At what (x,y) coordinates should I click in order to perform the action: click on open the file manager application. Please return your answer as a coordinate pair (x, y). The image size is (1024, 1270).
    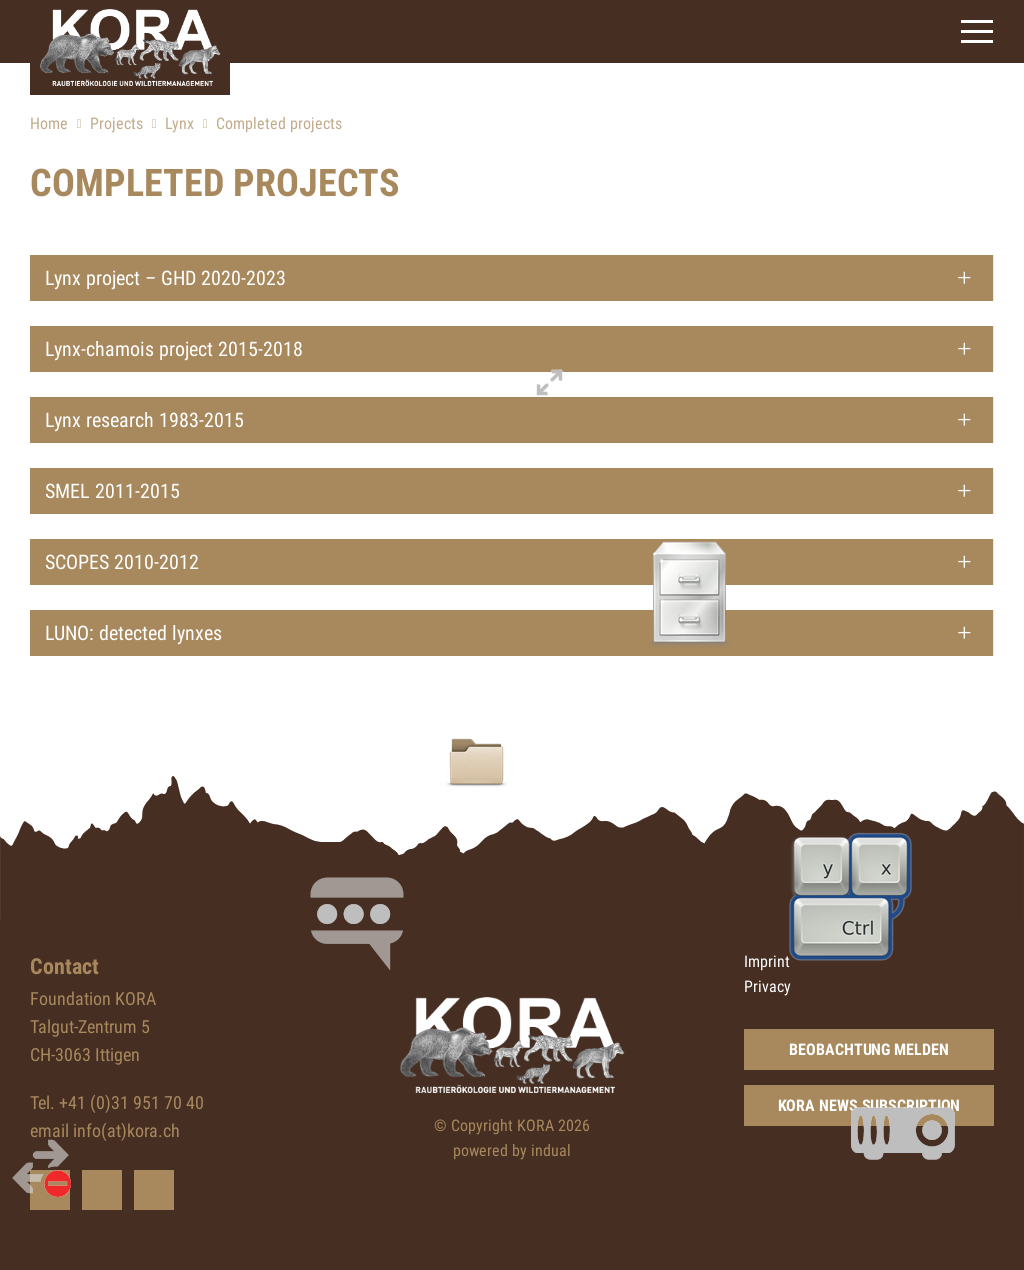
    Looking at the image, I should click on (689, 595).